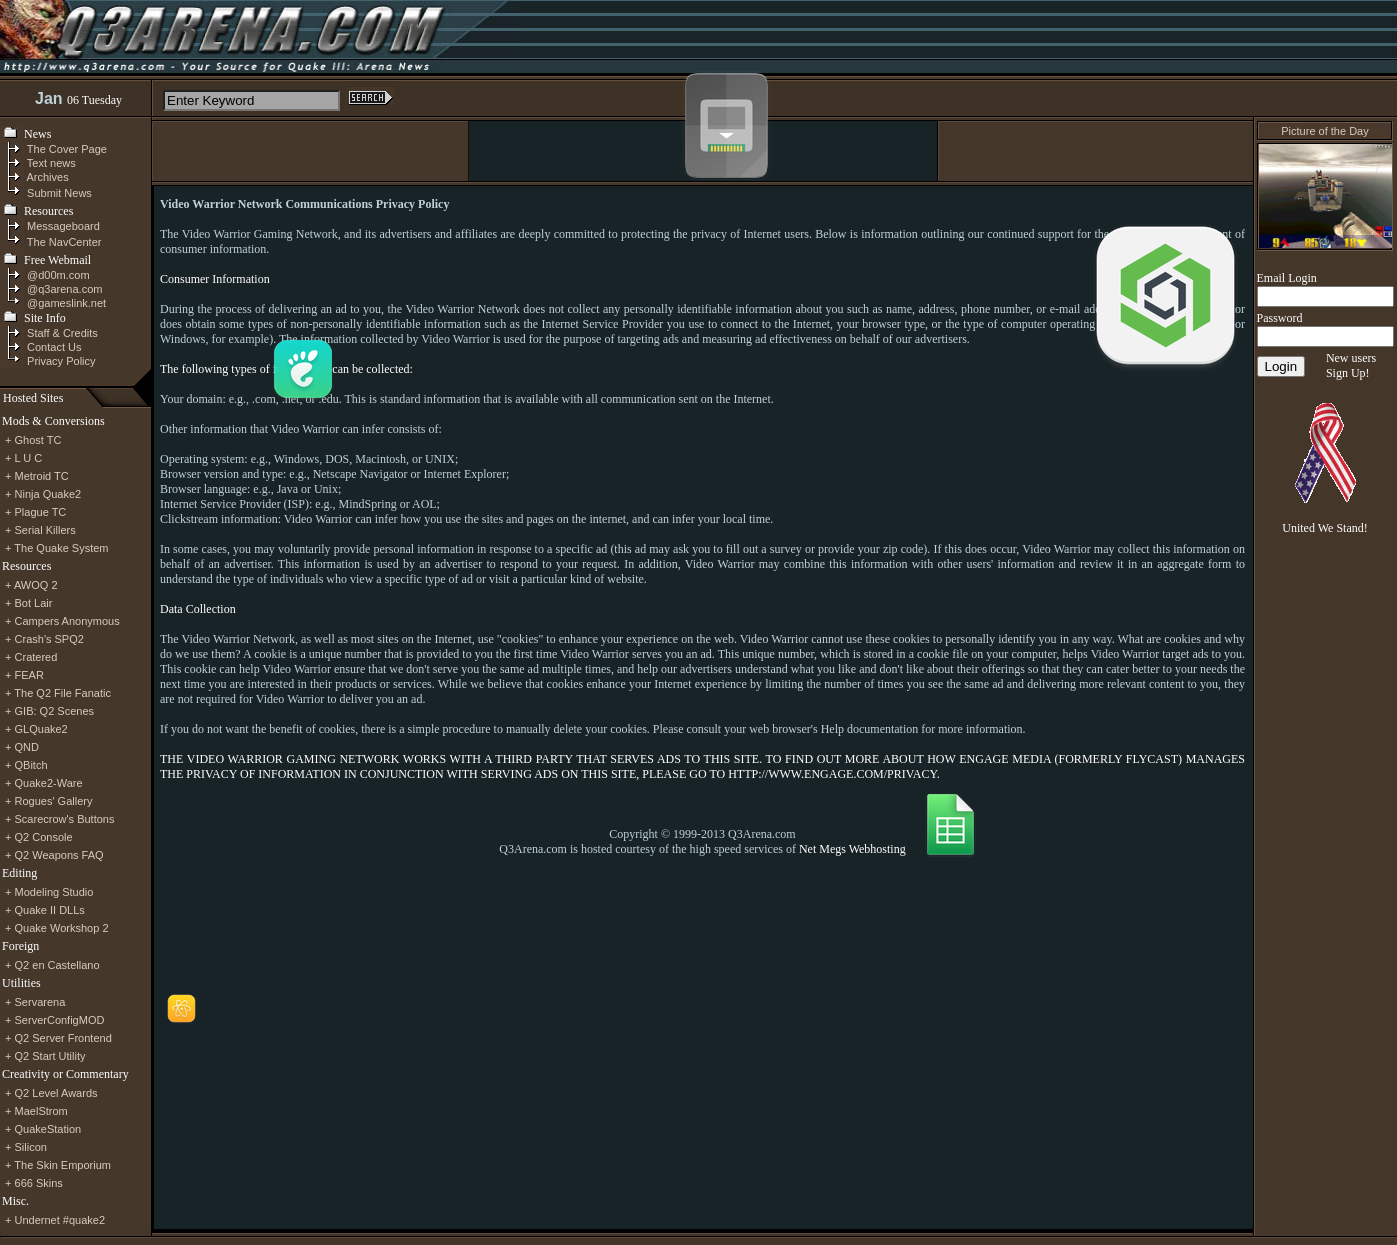 The width and height of the screenshot is (1397, 1245). Describe the element at coordinates (1165, 295) in the screenshot. I see `open onshape CAD application` at that location.